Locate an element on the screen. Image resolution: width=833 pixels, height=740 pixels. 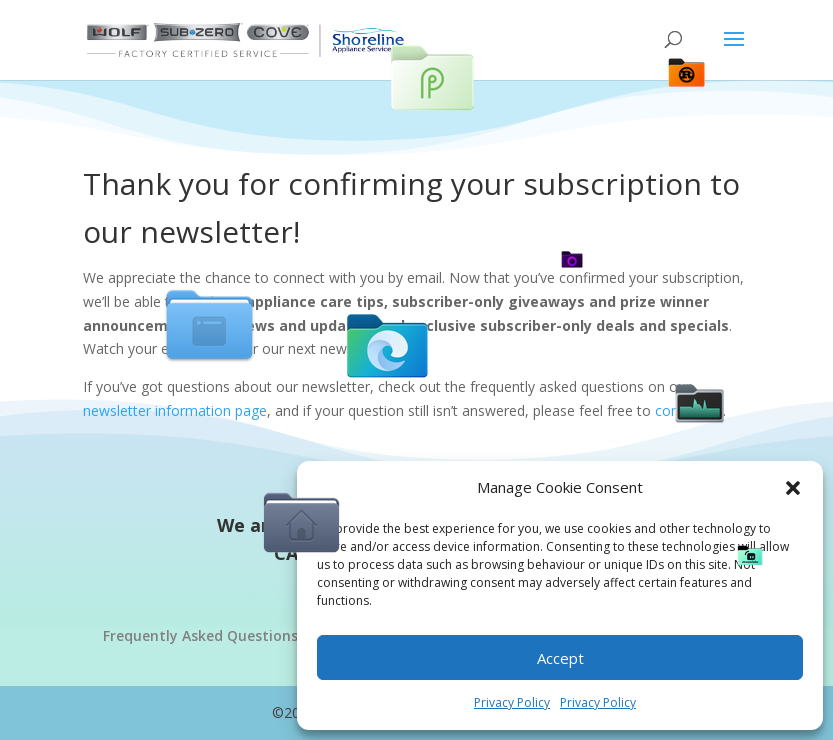
open web design projects folder is located at coordinates (209, 324).